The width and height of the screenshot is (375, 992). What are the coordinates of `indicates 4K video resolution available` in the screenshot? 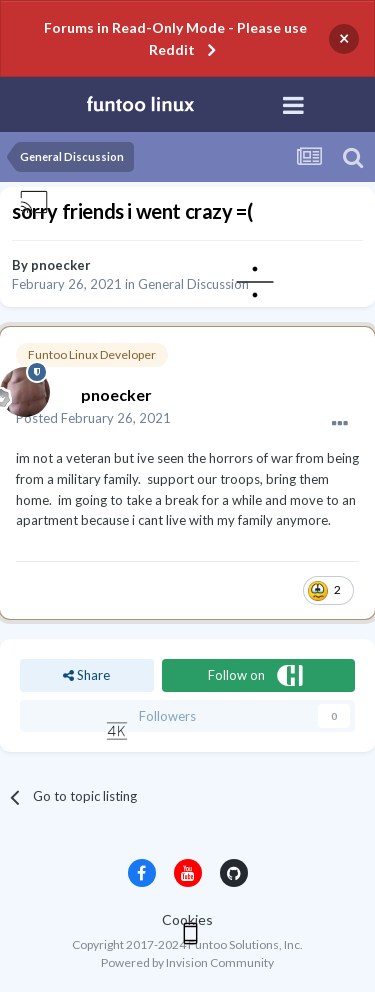 It's located at (117, 731).